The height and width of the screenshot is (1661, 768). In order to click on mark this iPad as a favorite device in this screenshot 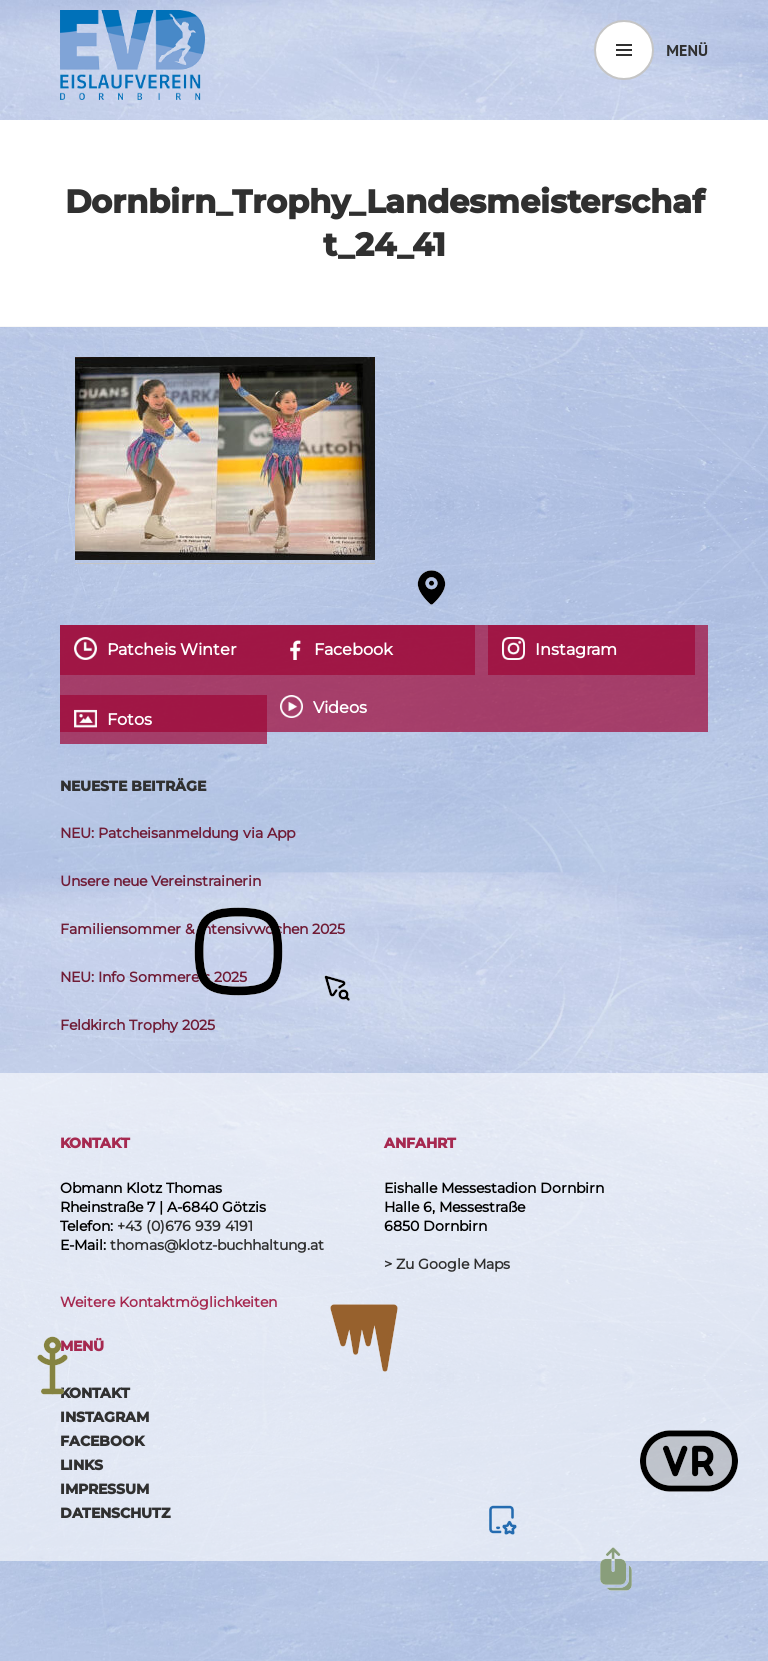, I will do `click(501, 1519)`.